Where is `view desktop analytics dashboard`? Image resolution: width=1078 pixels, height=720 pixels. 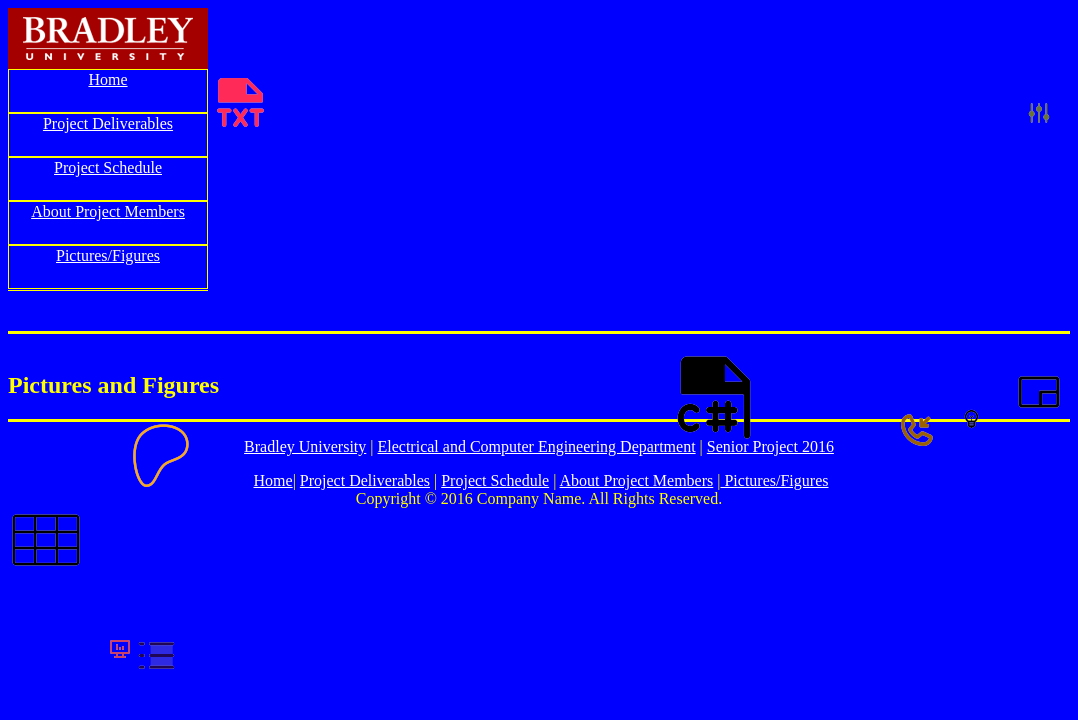 view desktop analytics dashboard is located at coordinates (120, 649).